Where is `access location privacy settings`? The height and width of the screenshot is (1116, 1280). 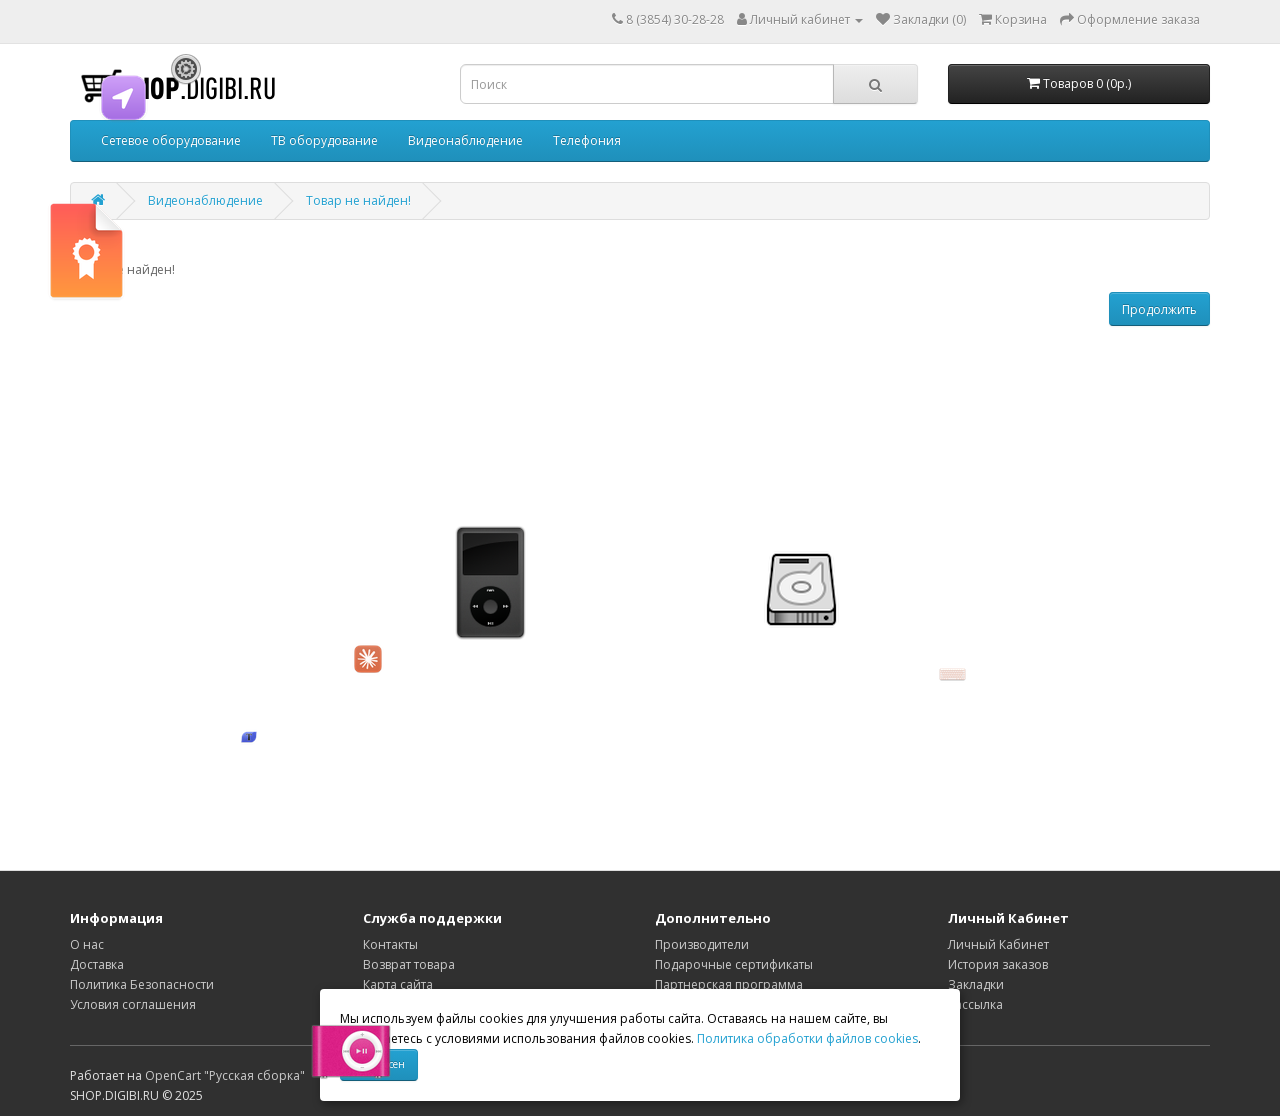
access location privacy settings is located at coordinates (123, 98).